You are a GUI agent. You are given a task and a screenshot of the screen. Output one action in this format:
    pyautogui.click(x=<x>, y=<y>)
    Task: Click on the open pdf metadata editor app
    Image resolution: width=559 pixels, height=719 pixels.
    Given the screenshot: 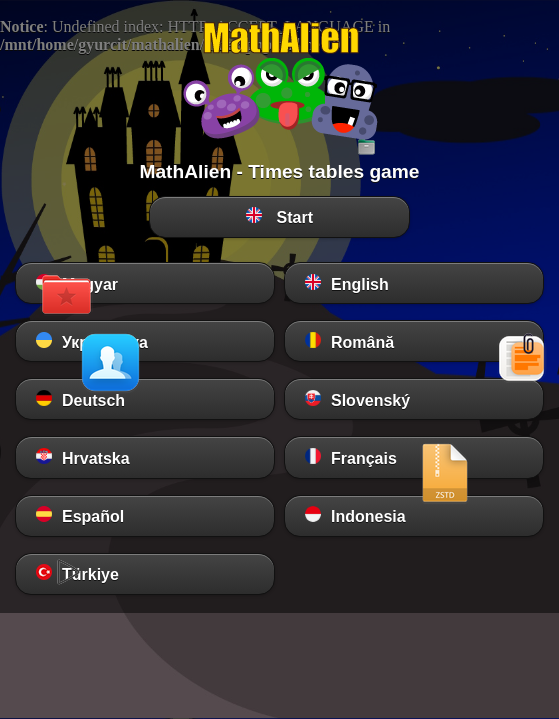 What is the action you would take?
    pyautogui.click(x=521, y=358)
    